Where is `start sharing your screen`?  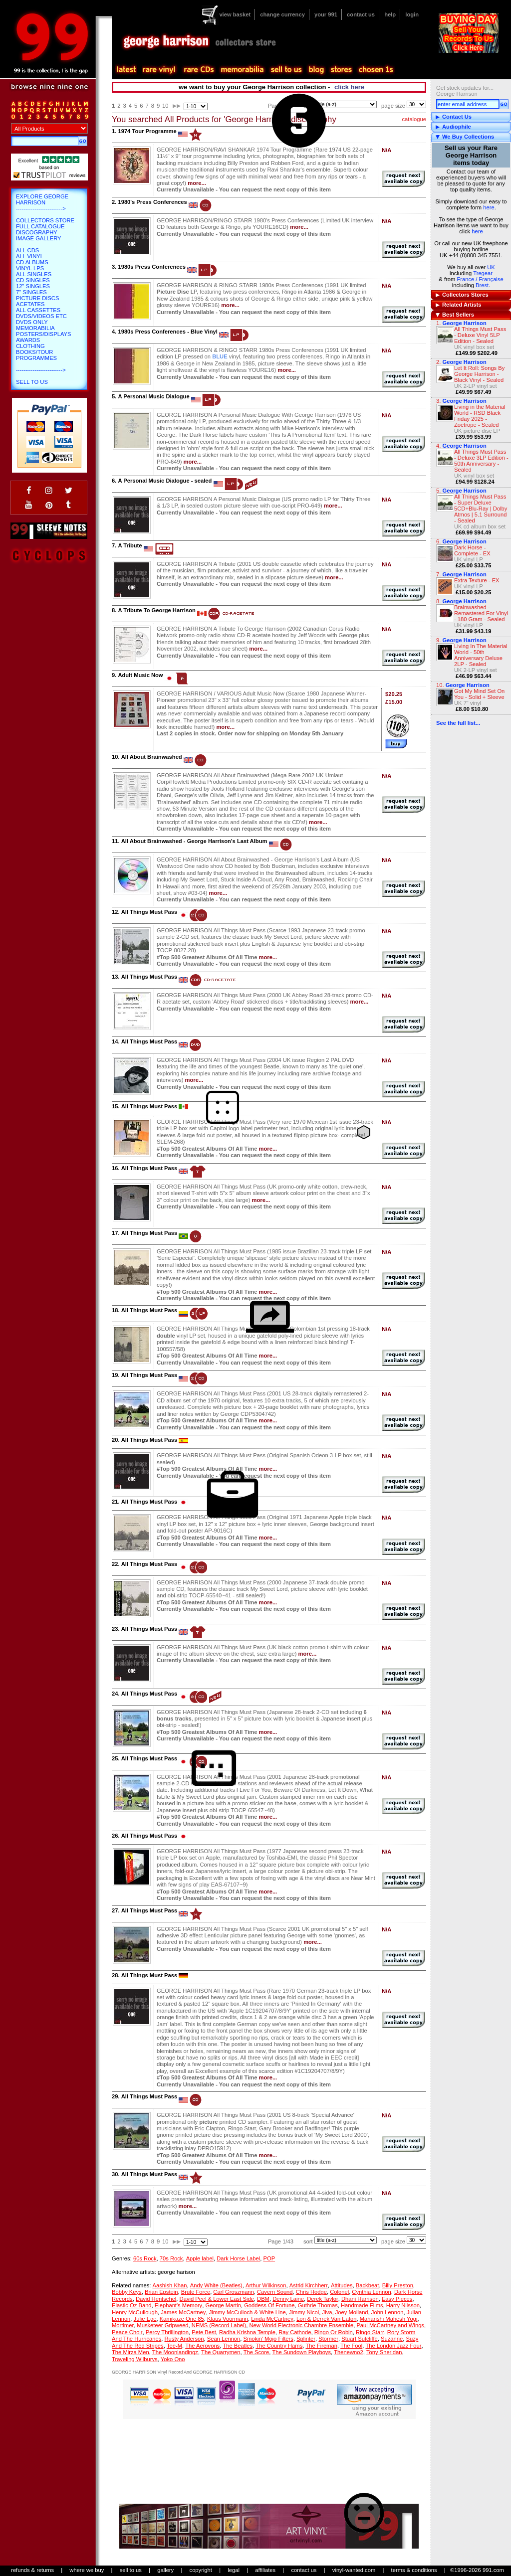 start sharing your screen is located at coordinates (270, 1317).